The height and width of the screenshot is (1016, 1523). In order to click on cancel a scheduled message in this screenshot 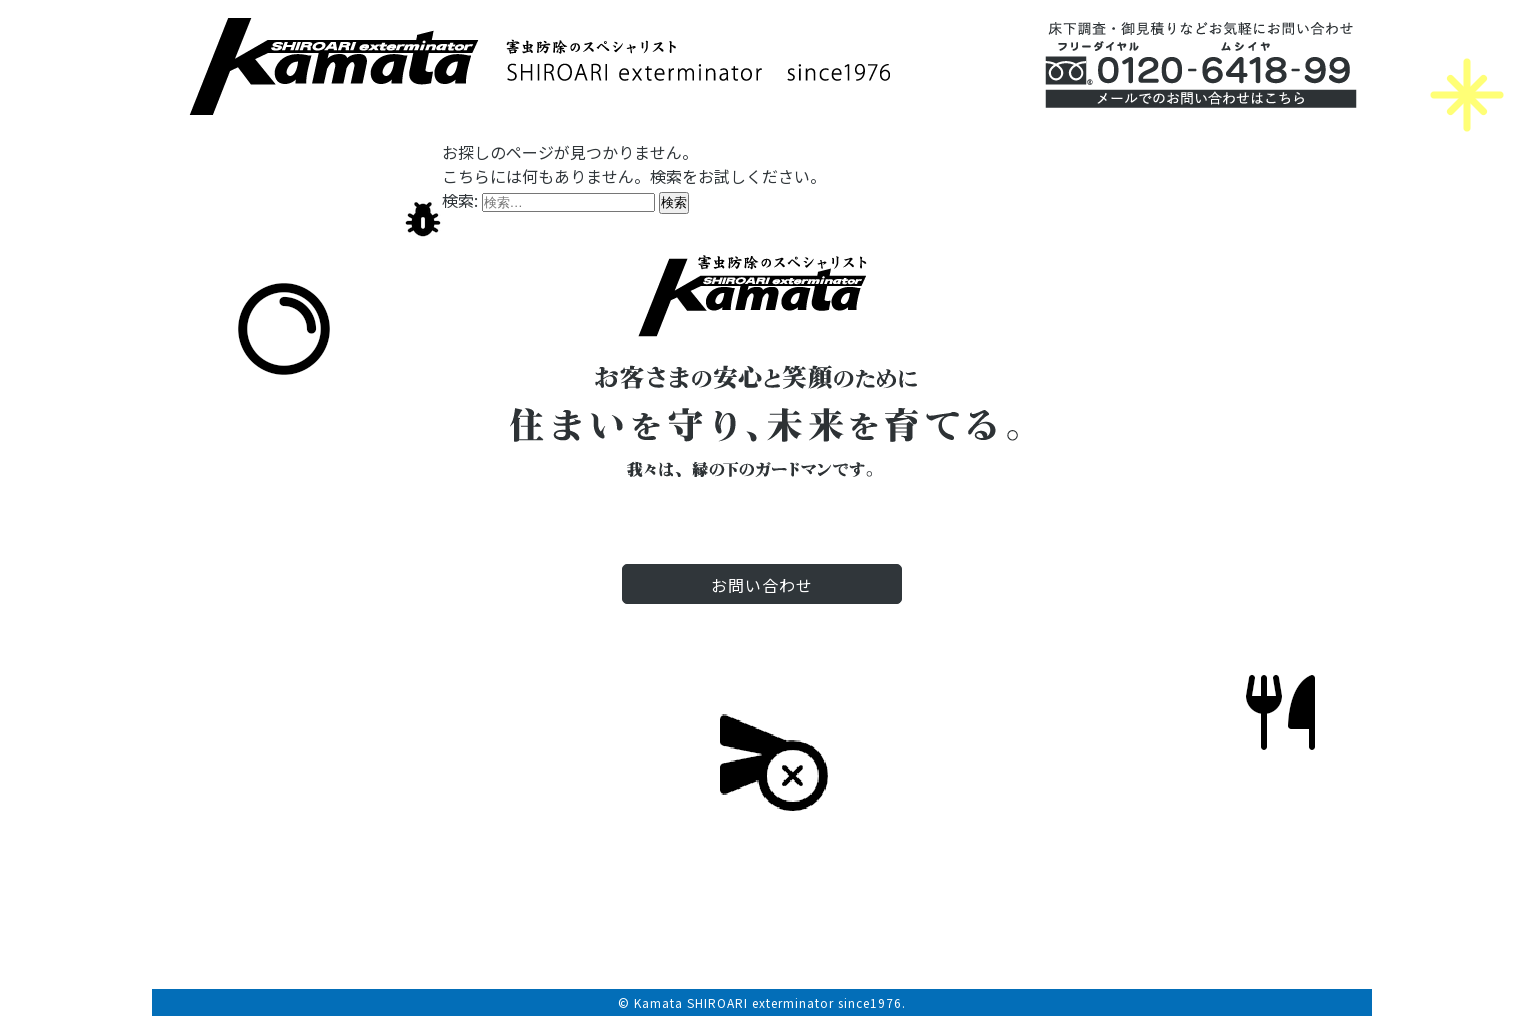, I will do `click(771, 754)`.